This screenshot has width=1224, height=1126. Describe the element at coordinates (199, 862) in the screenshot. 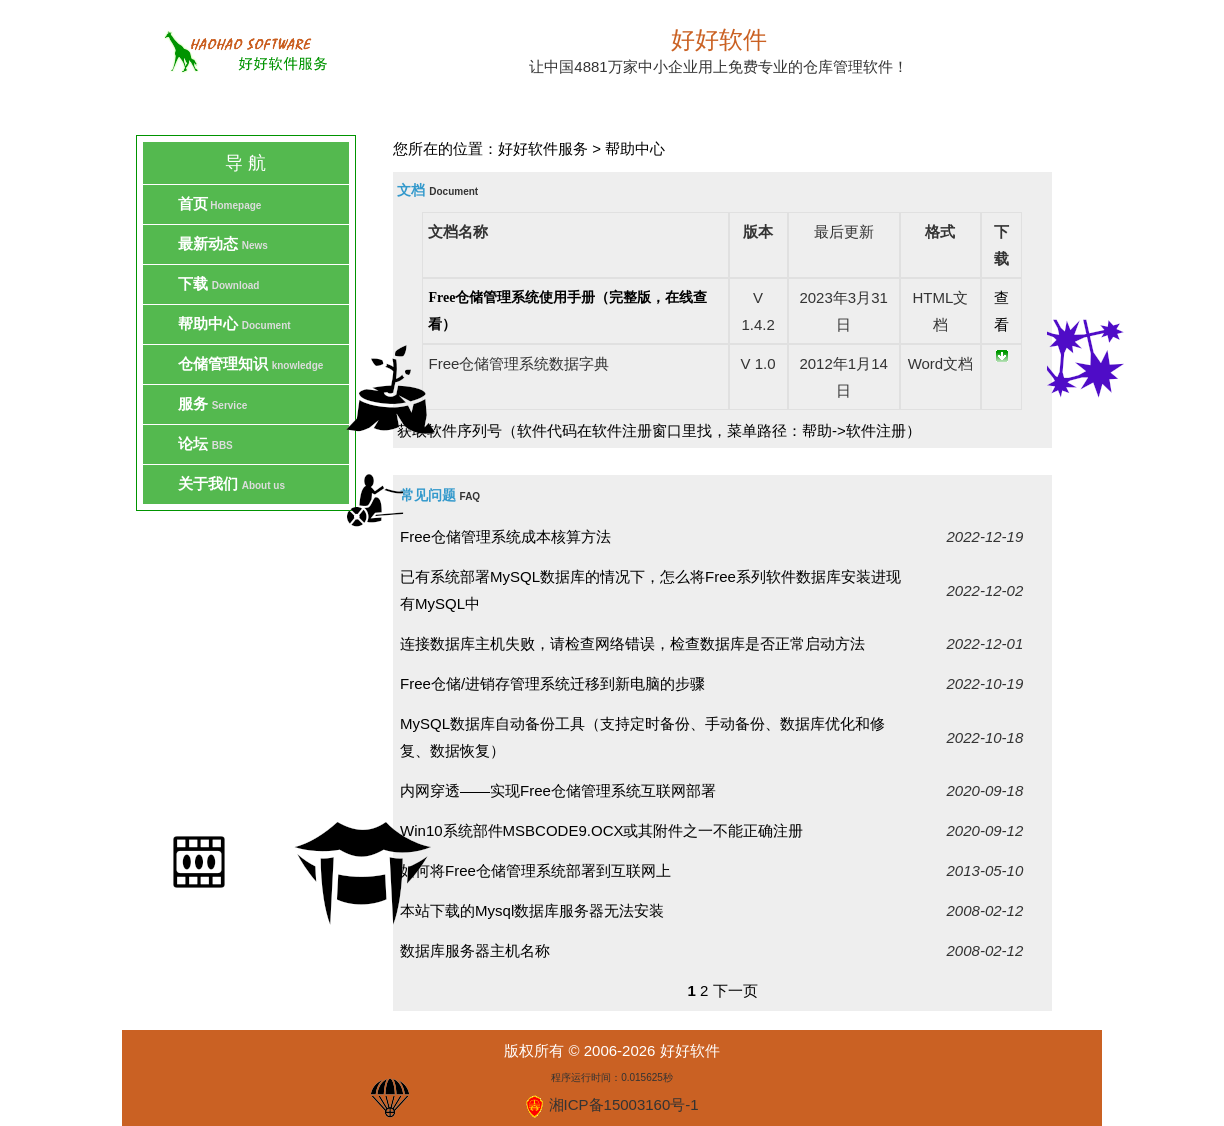

I see `view video or film content` at that location.